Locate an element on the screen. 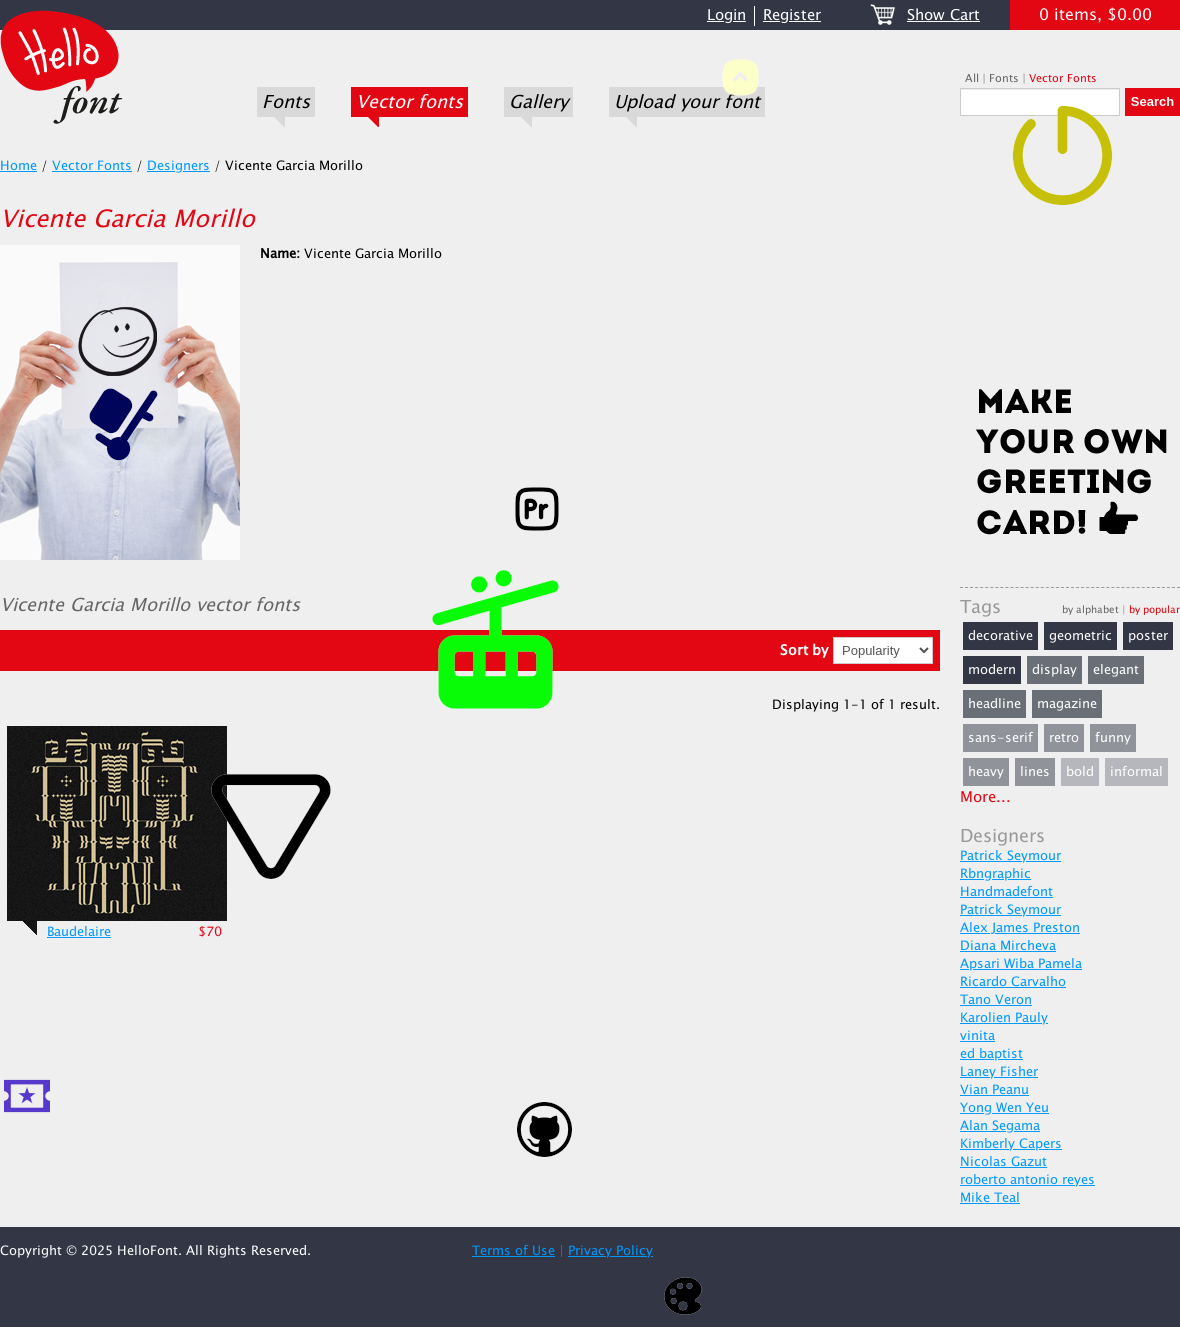  open GitHub repository is located at coordinates (544, 1129).